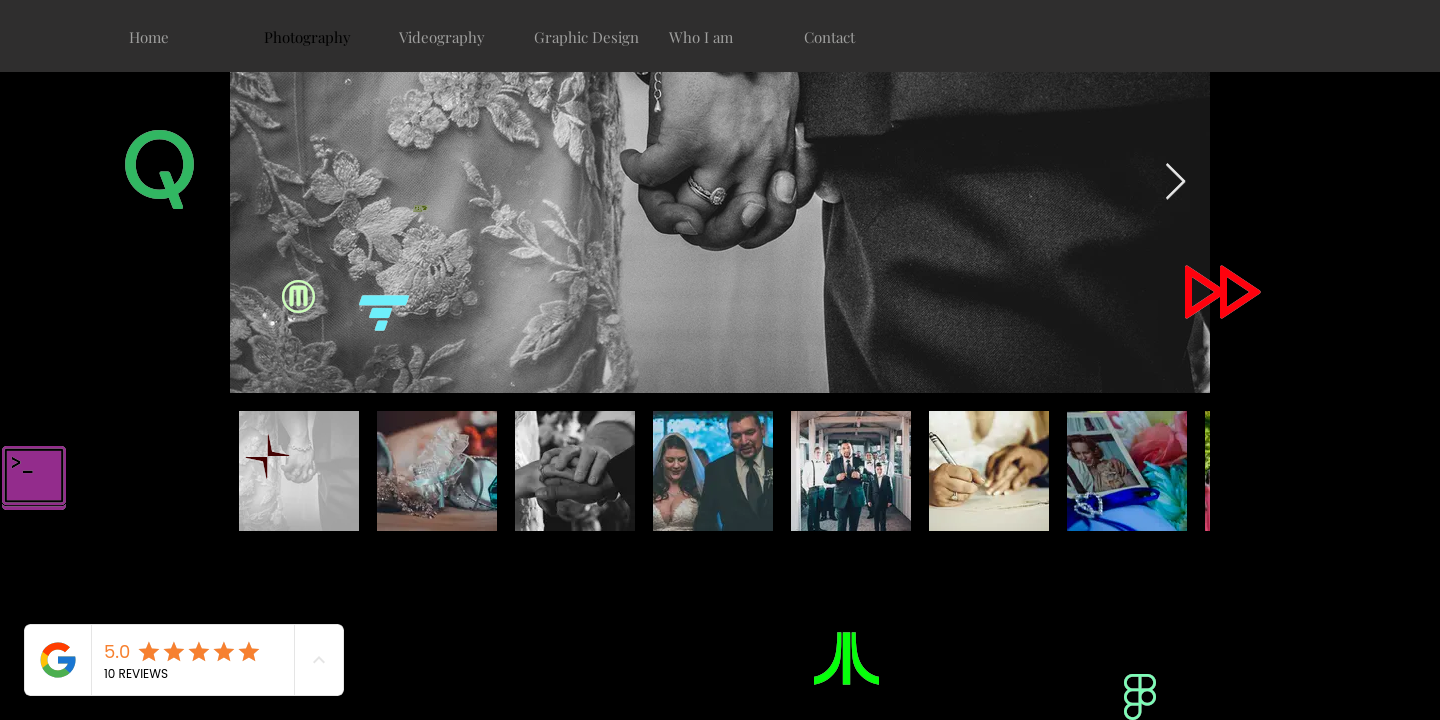  What do you see at coordinates (421, 208) in the screenshot?
I see `indicates software licensed under GNU General Public License v3` at bounding box center [421, 208].